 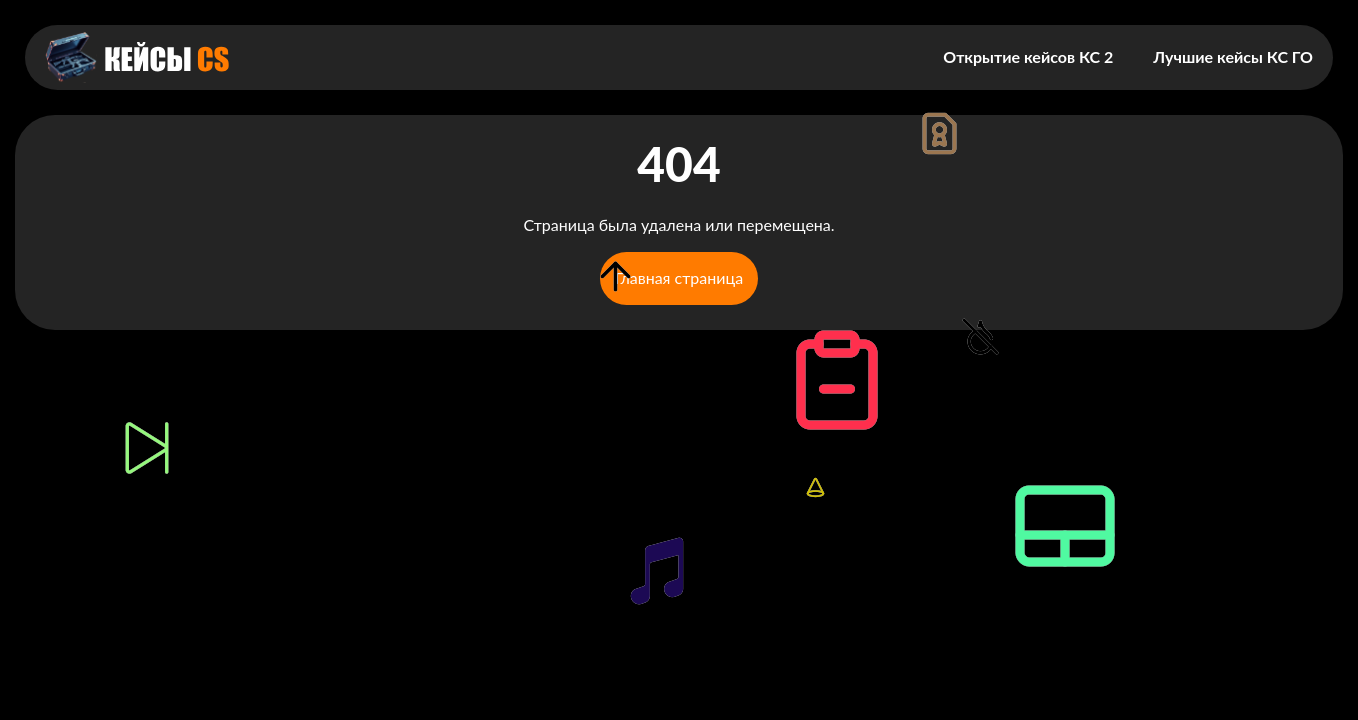 I want to click on represents a 3D cone shape or geometric object, so click(x=815, y=487).